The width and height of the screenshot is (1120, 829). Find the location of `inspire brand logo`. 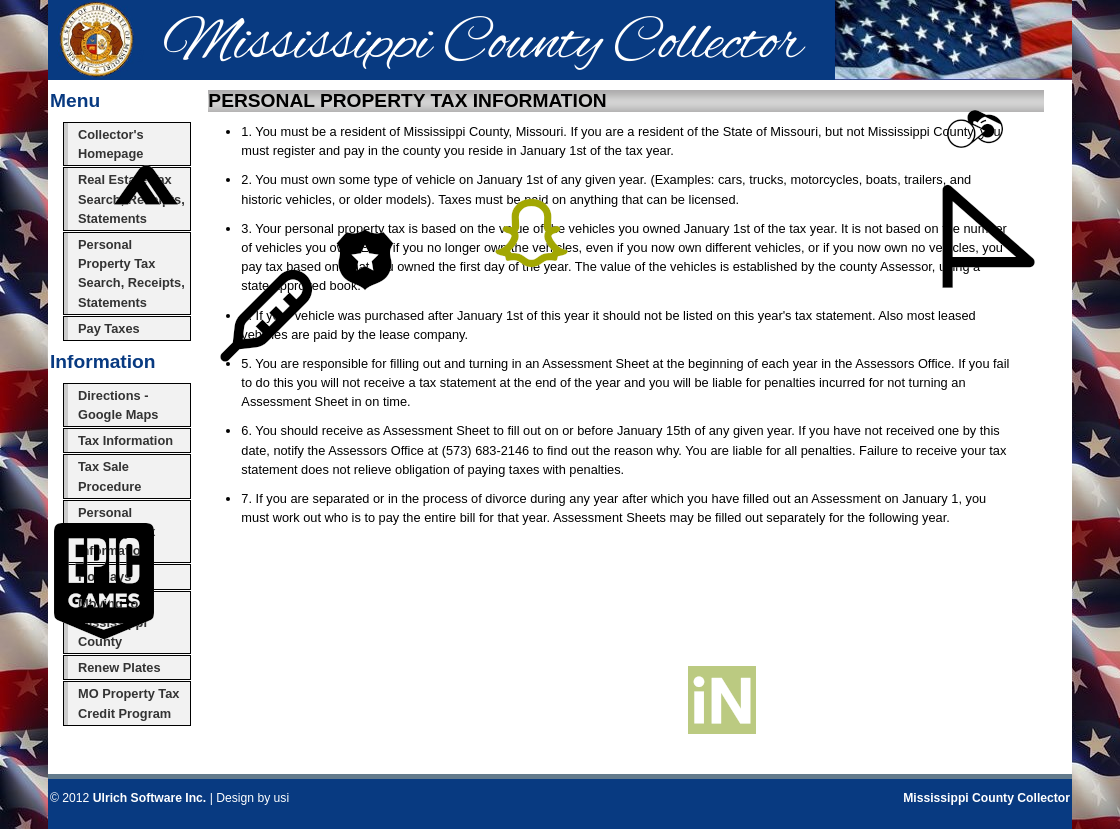

inspire brand logo is located at coordinates (722, 700).